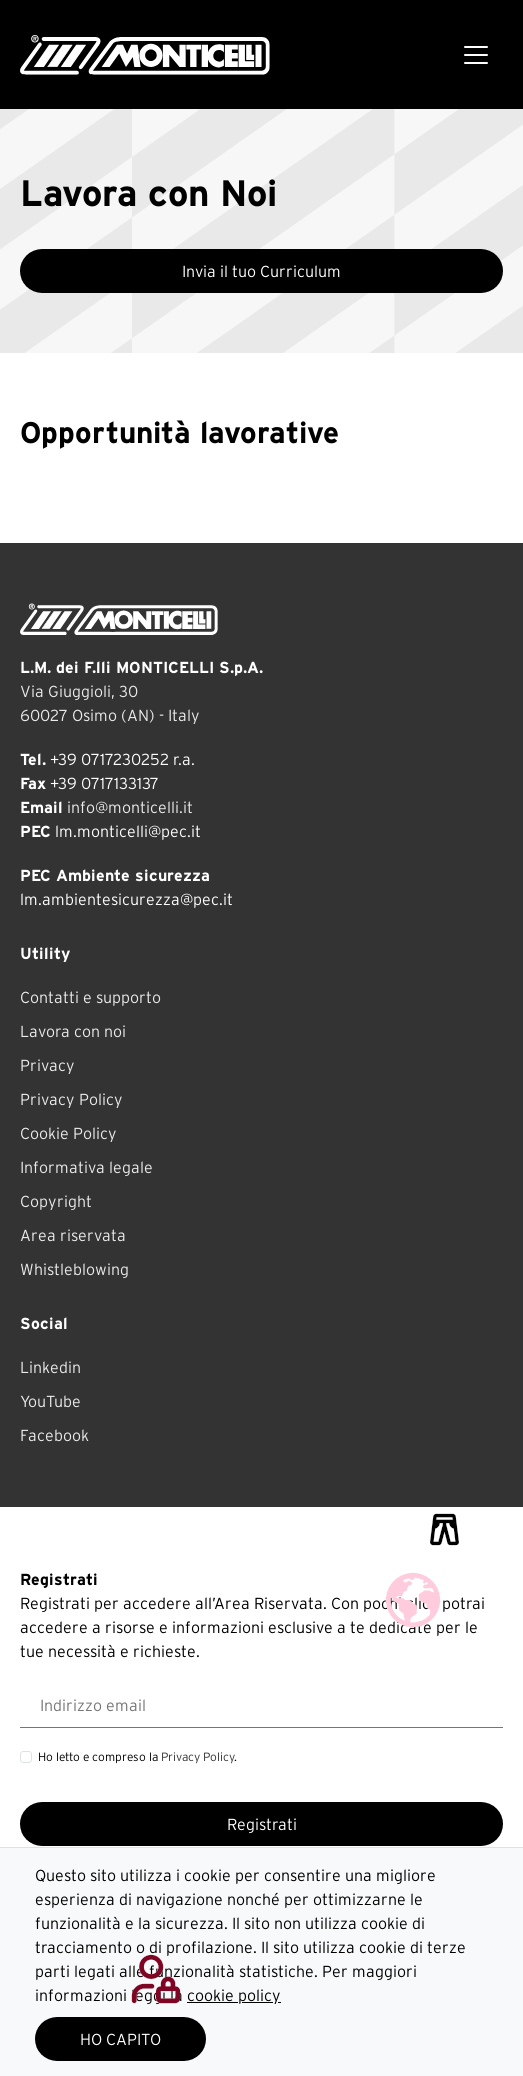  I want to click on lock or restrict a user account, so click(156, 1979).